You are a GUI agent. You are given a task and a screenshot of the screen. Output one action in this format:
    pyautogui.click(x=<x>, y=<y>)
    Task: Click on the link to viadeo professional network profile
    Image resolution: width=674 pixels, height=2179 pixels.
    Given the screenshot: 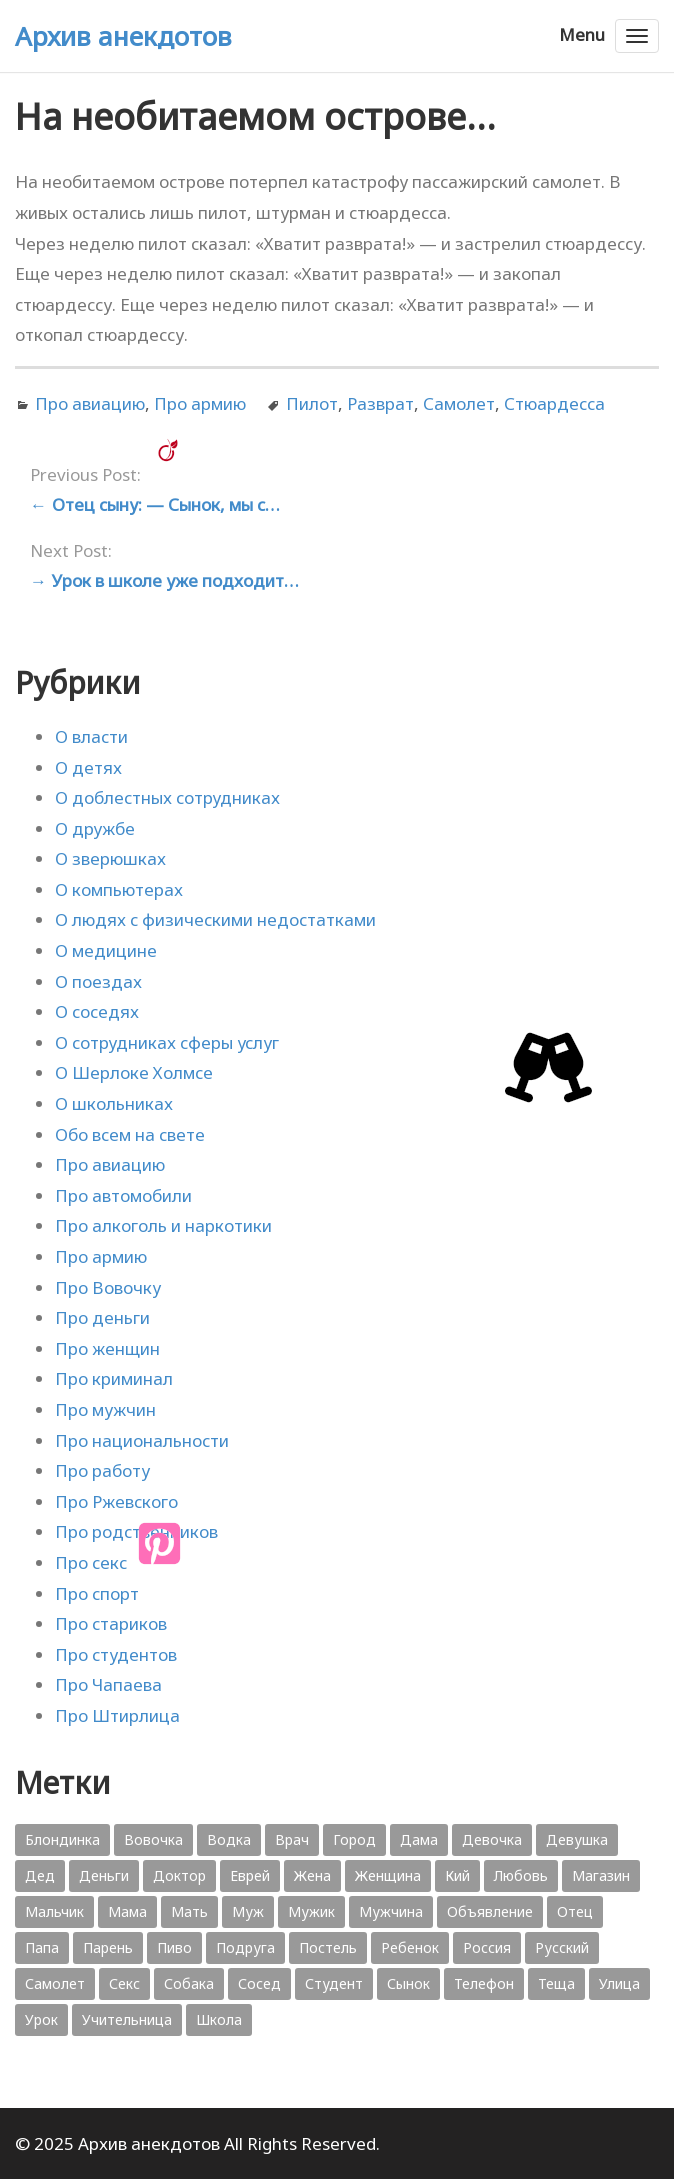 What is the action you would take?
    pyautogui.click(x=168, y=450)
    